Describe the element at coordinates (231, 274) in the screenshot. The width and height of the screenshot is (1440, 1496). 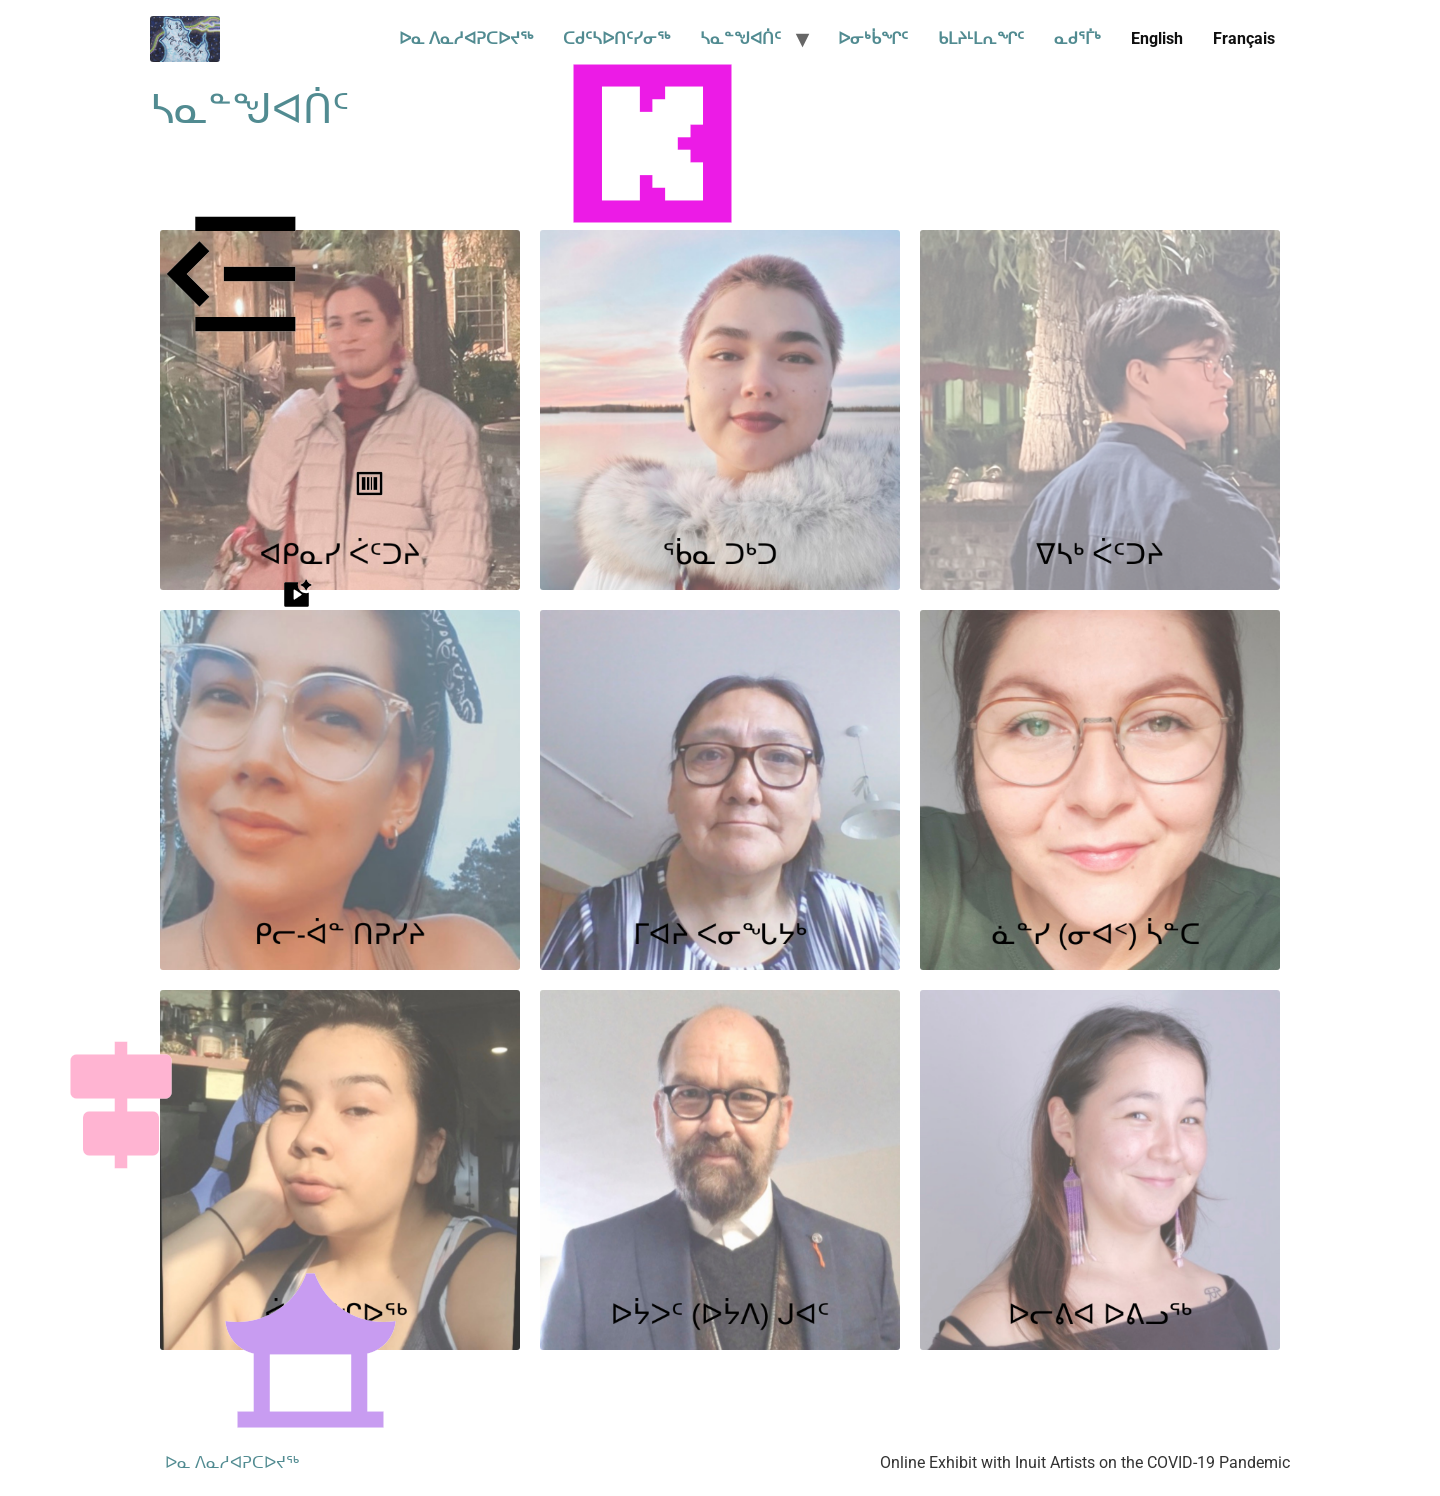
I see `collapse the sidebar menu` at that location.